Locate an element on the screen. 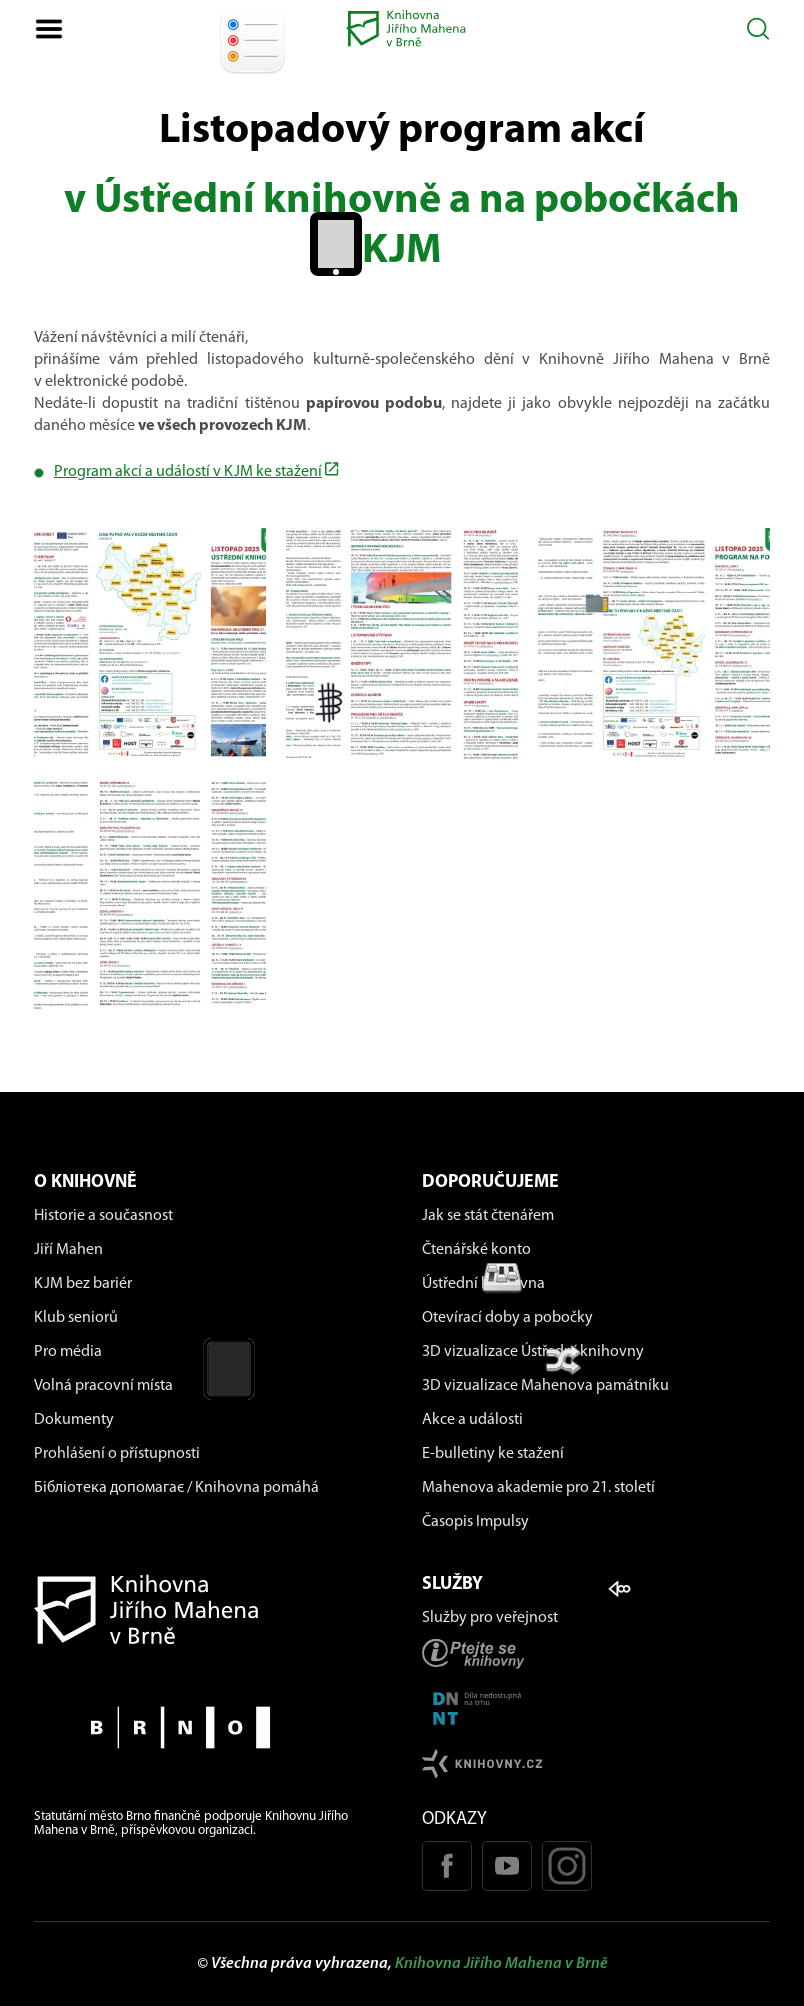  iPad device with Face ID in sidebar navigation is located at coordinates (229, 1369).